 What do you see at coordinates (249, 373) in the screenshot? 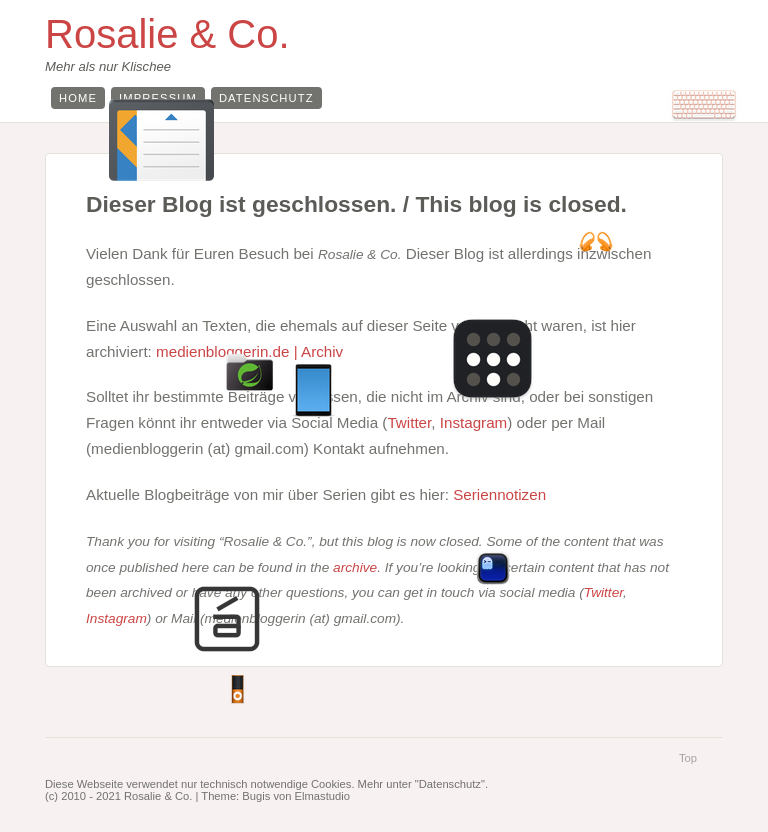
I see `open spring framework project files` at bounding box center [249, 373].